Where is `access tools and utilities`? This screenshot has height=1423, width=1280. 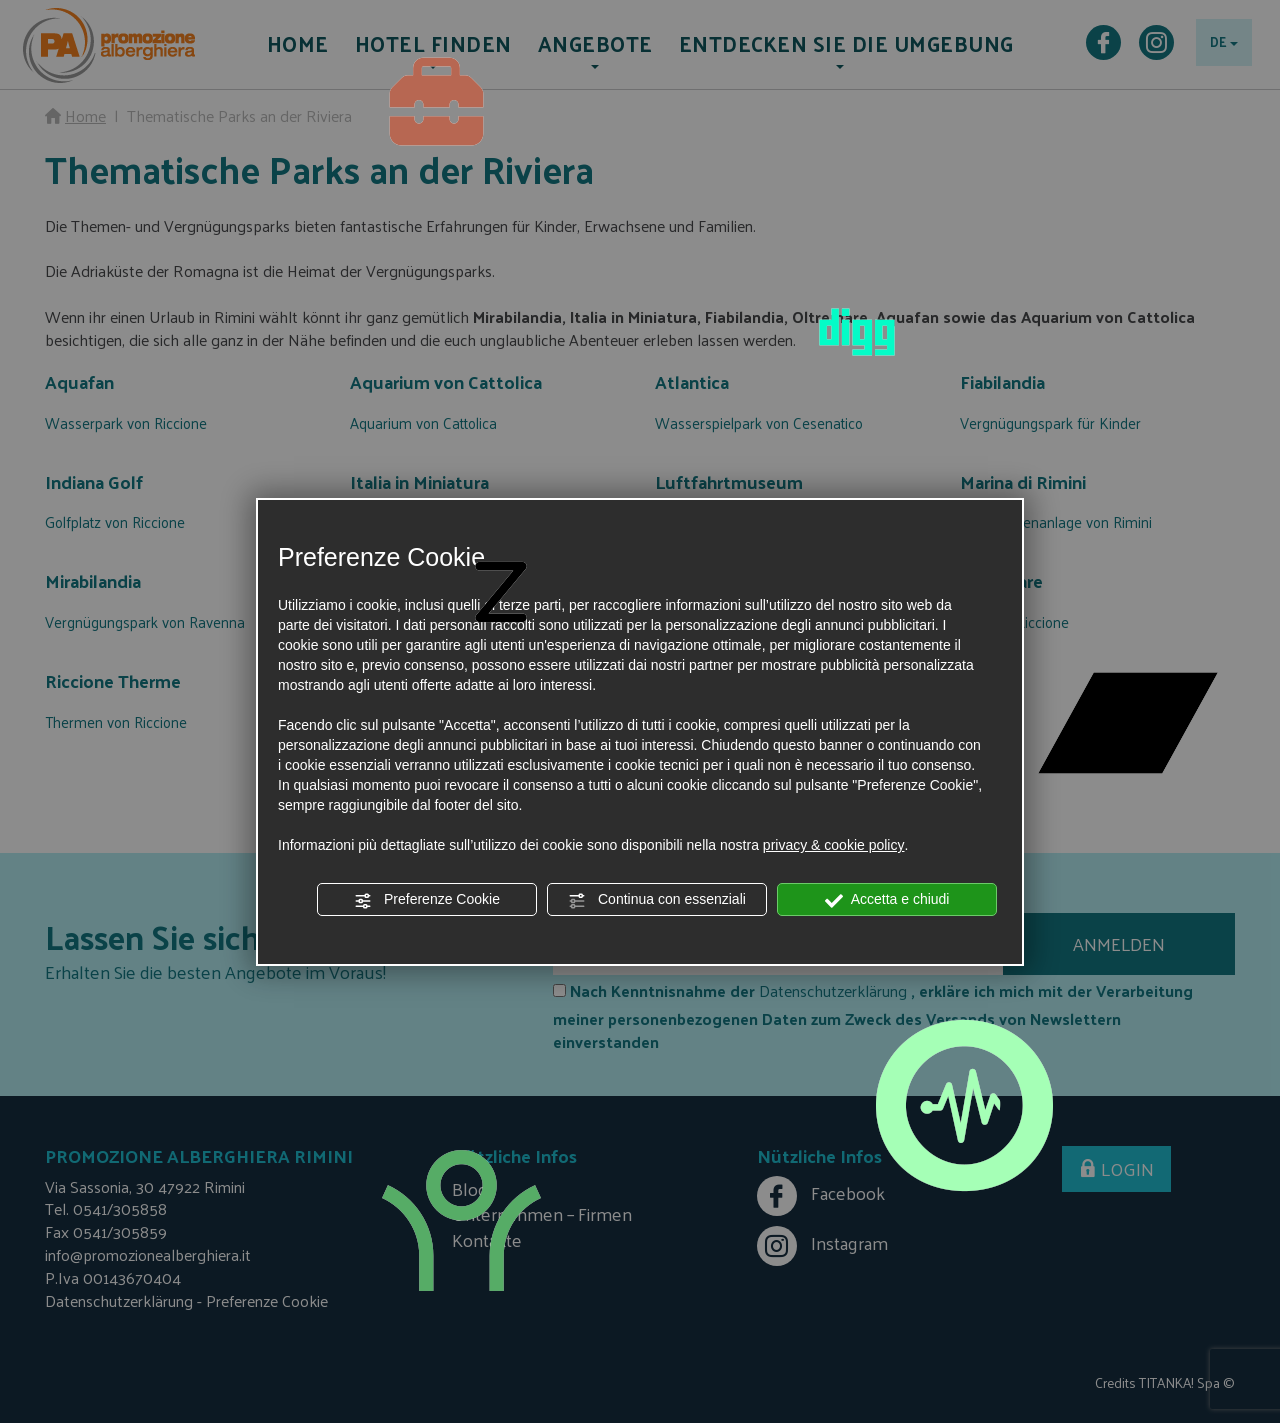
access tools and utilities is located at coordinates (436, 104).